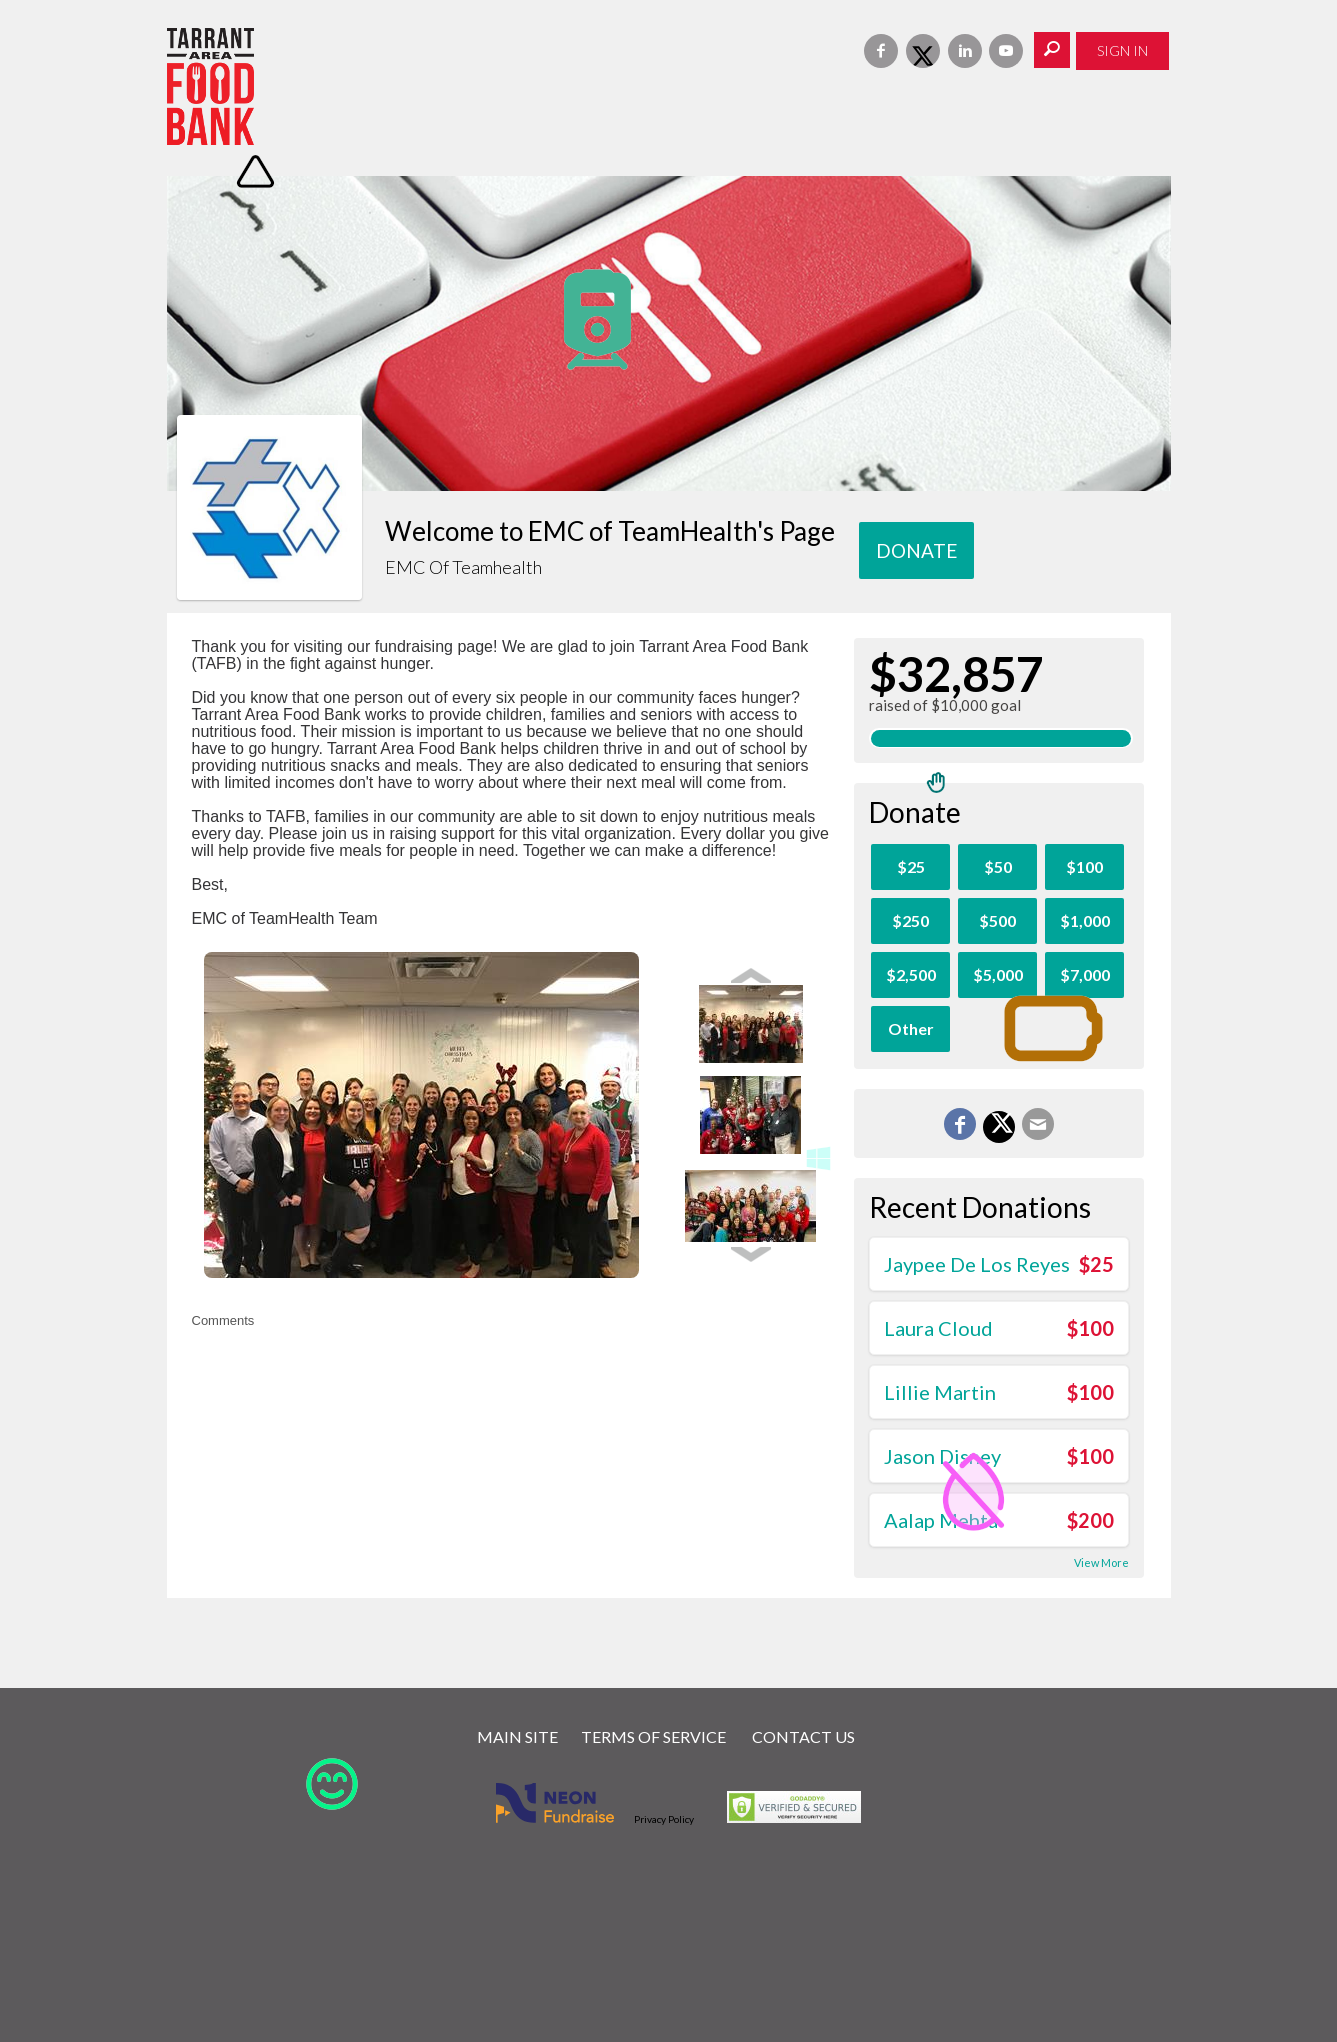  What do you see at coordinates (818, 1158) in the screenshot?
I see `open windows-specific settings or features` at bounding box center [818, 1158].